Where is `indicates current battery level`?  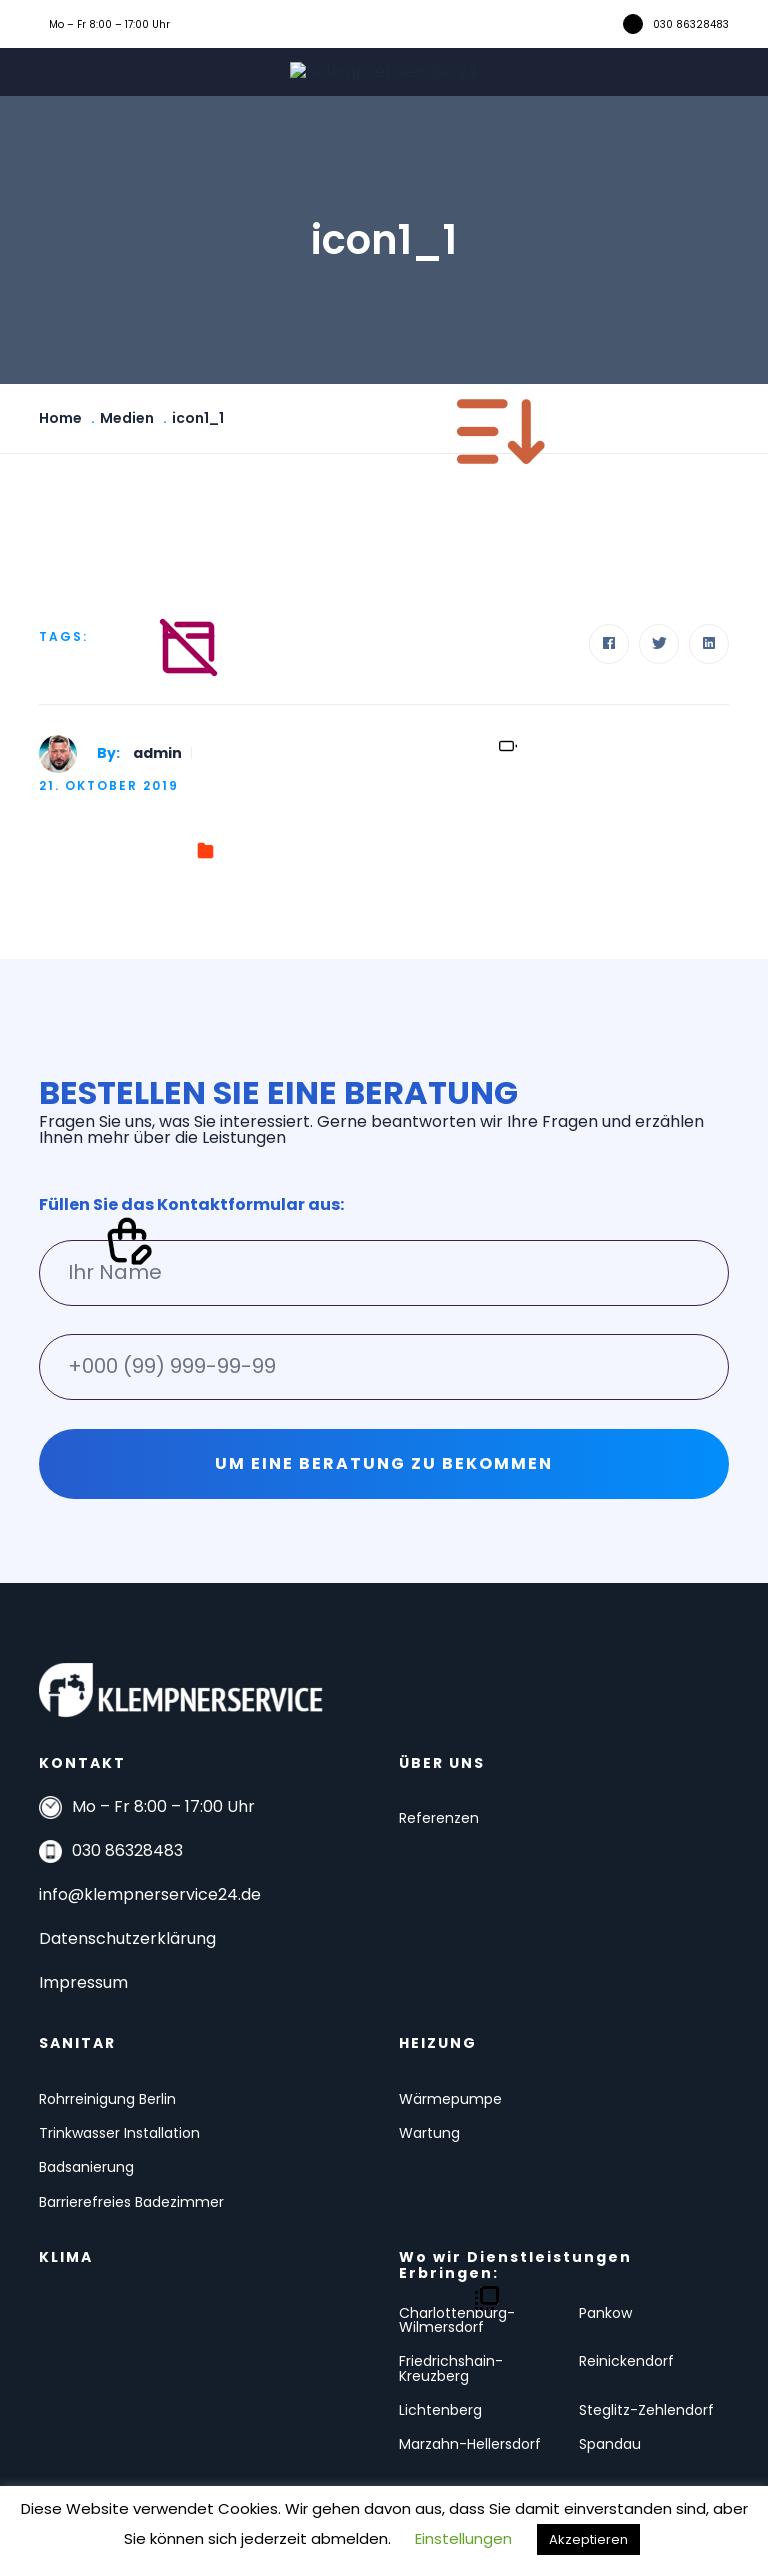
indicates current battery level is located at coordinates (508, 746).